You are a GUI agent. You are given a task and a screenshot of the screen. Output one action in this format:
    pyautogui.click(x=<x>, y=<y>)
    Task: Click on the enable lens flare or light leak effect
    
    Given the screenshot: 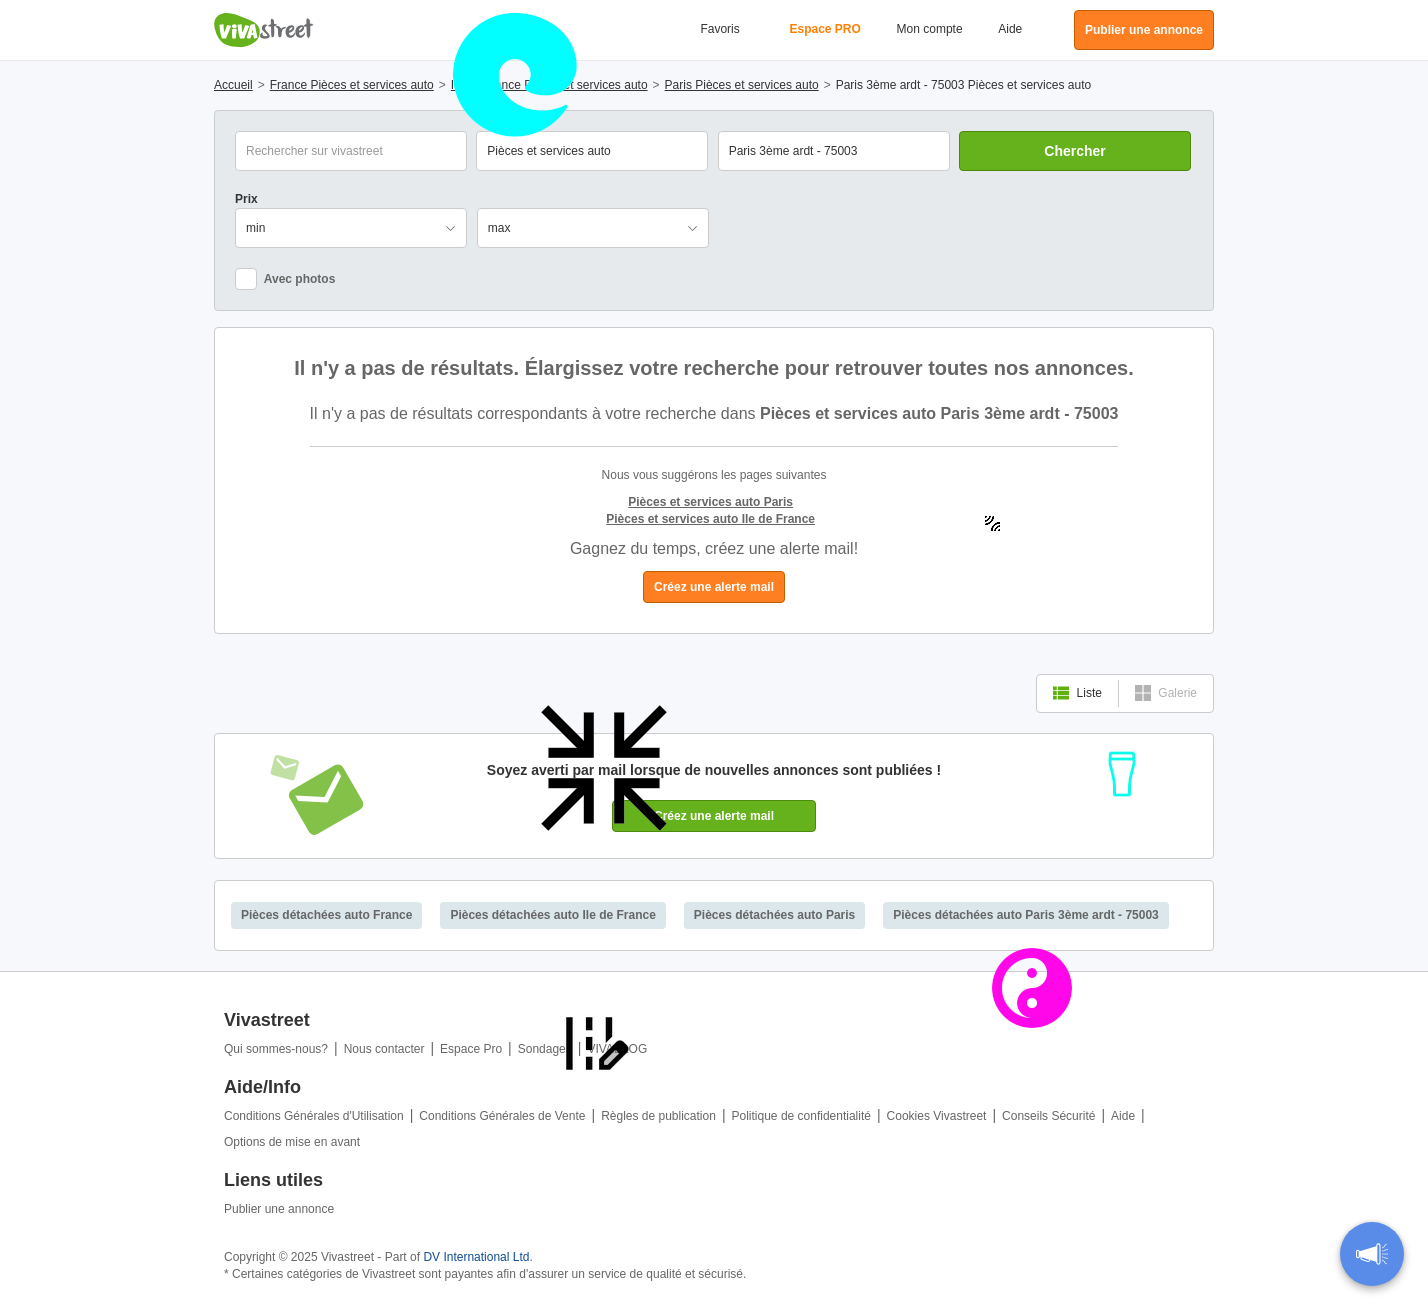 What is the action you would take?
    pyautogui.click(x=992, y=523)
    